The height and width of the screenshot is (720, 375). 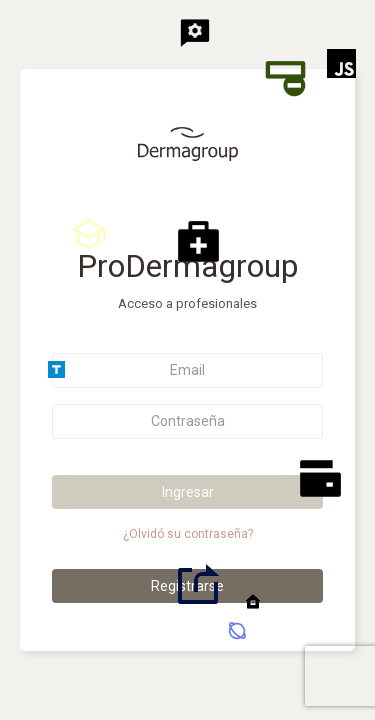 I want to click on access education or learning section, so click(x=88, y=233).